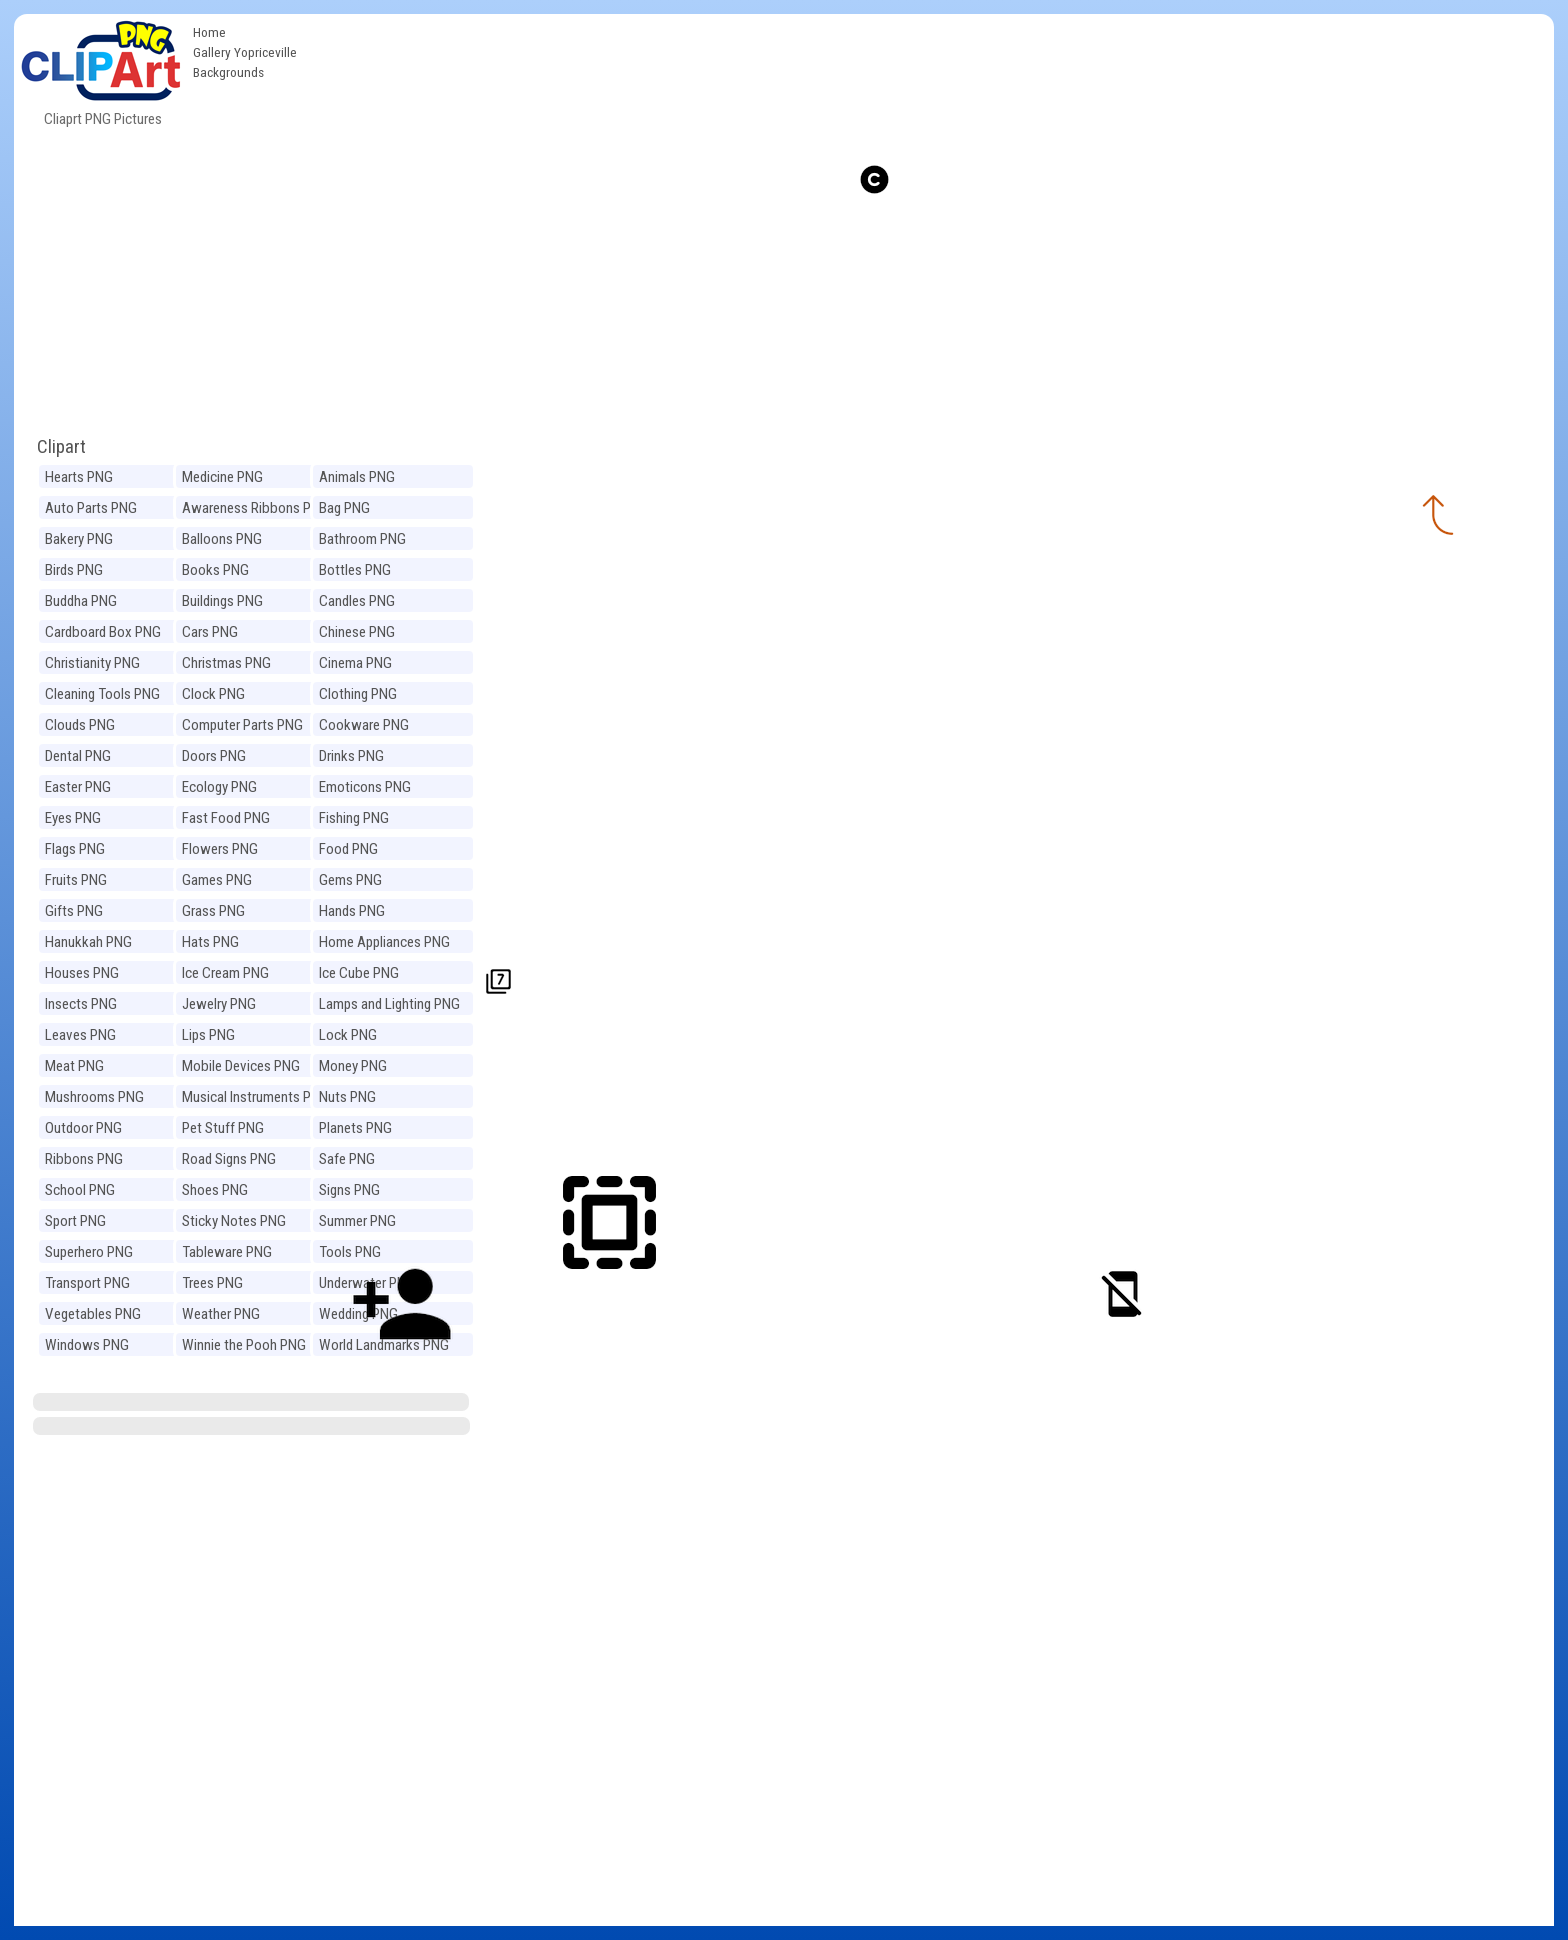  What do you see at coordinates (1123, 1294) in the screenshot?
I see `no cell phone service available` at bounding box center [1123, 1294].